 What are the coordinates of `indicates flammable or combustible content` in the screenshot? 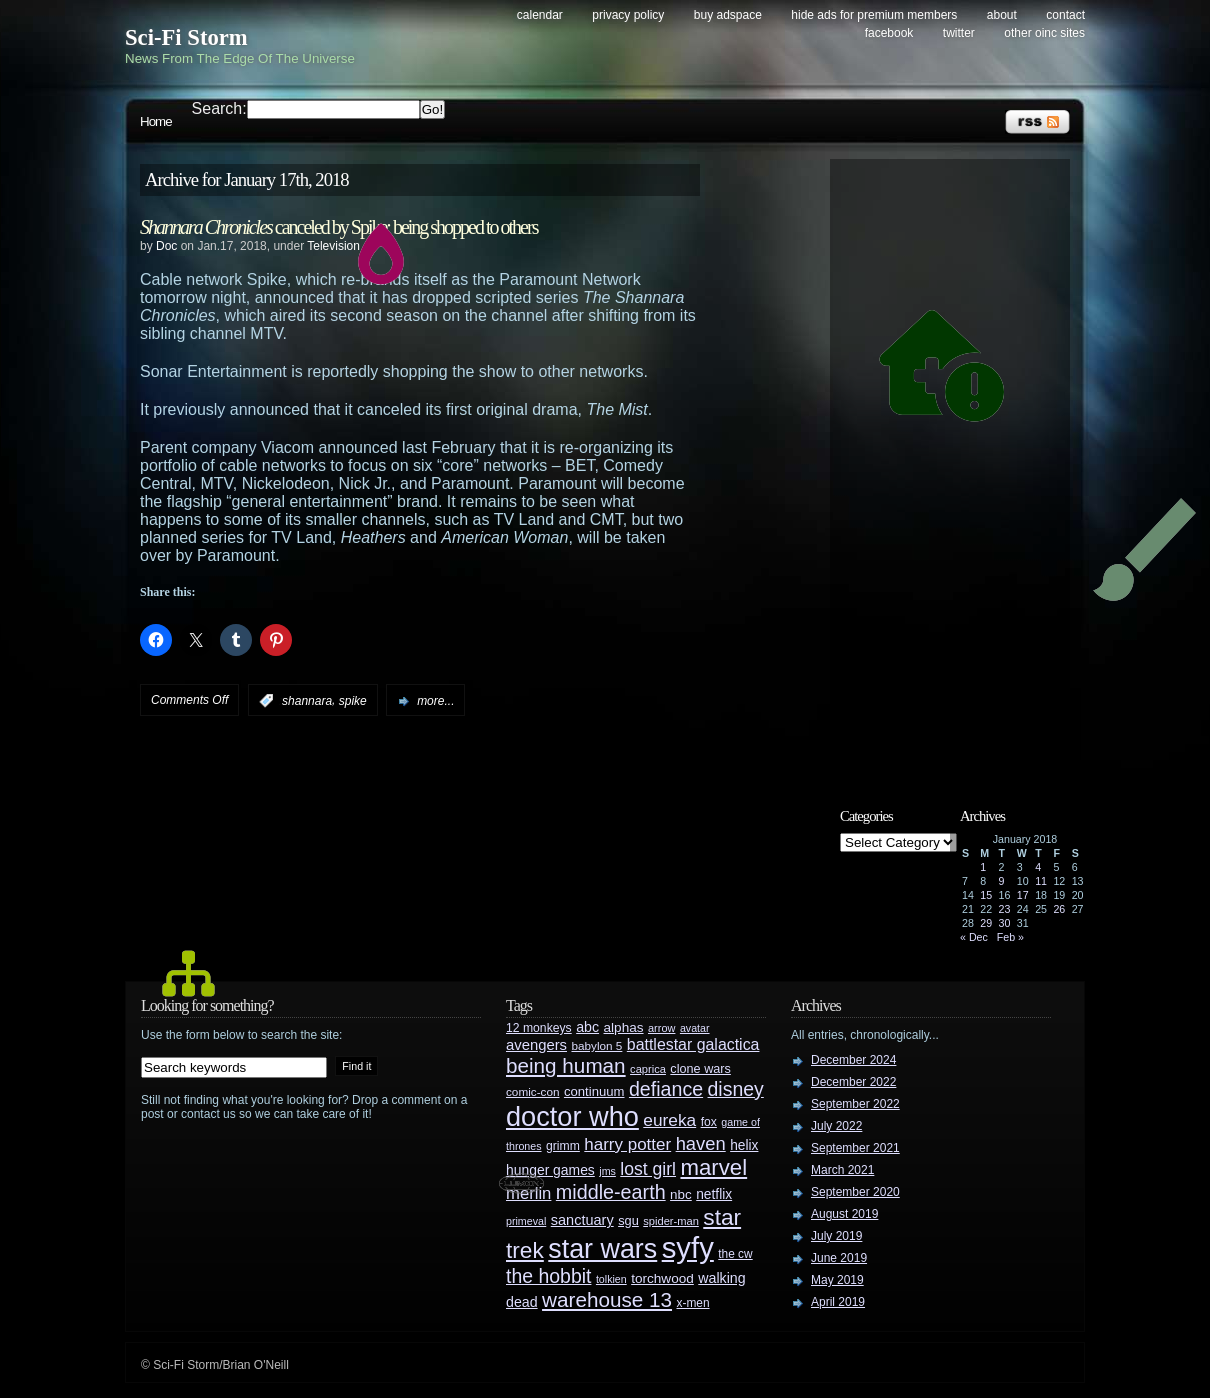 It's located at (381, 254).